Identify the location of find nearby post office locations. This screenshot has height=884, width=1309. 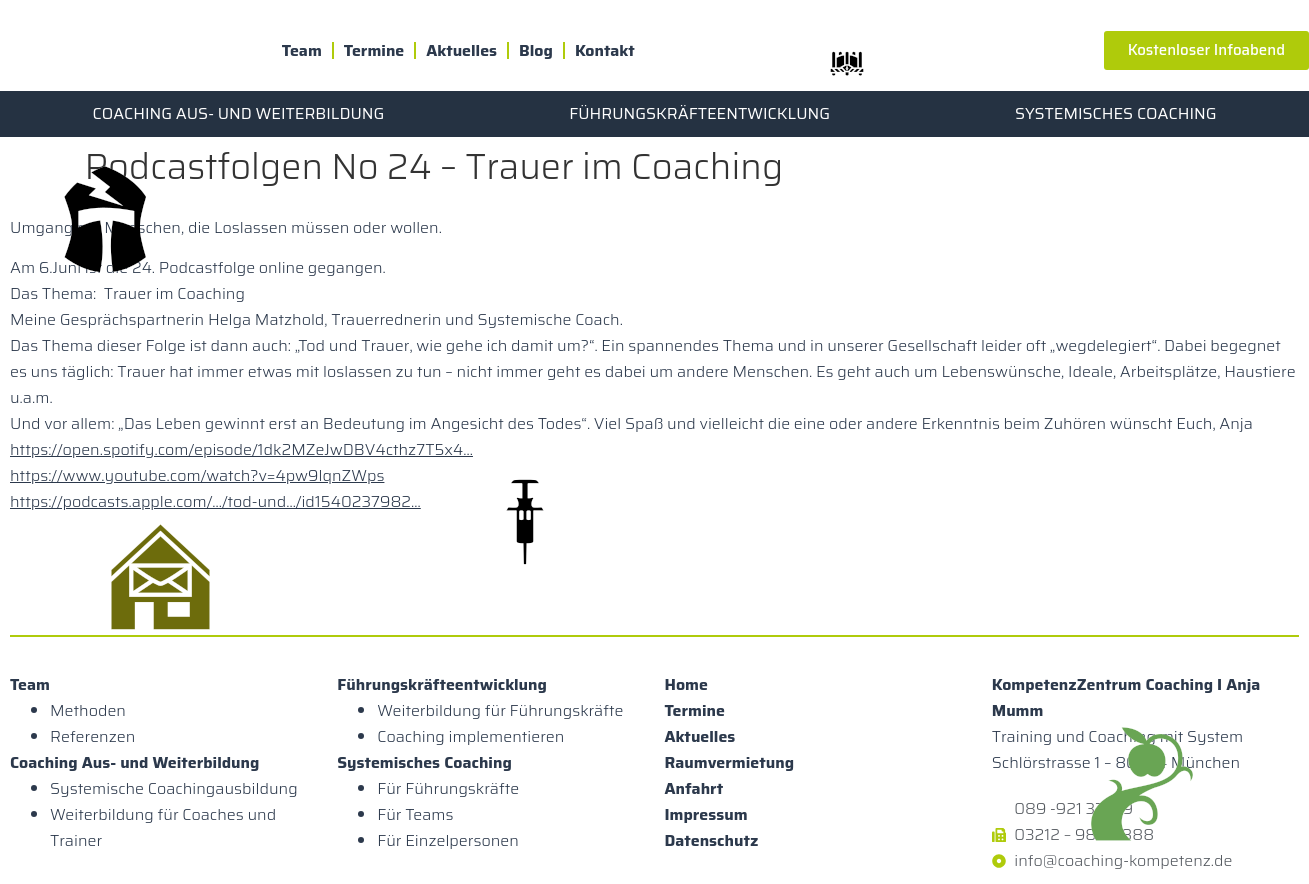
(160, 576).